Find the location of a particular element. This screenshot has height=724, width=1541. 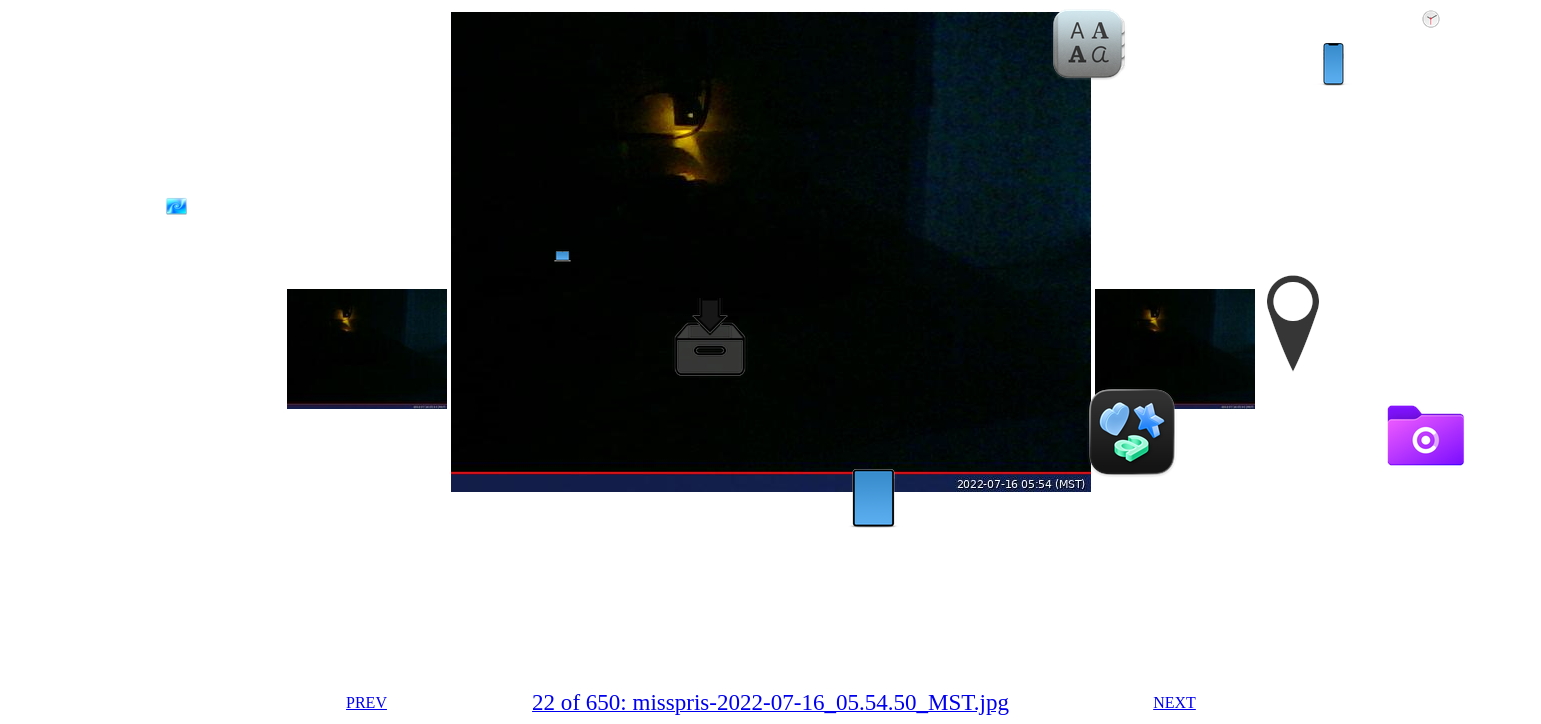

open screen saver settings is located at coordinates (176, 206).